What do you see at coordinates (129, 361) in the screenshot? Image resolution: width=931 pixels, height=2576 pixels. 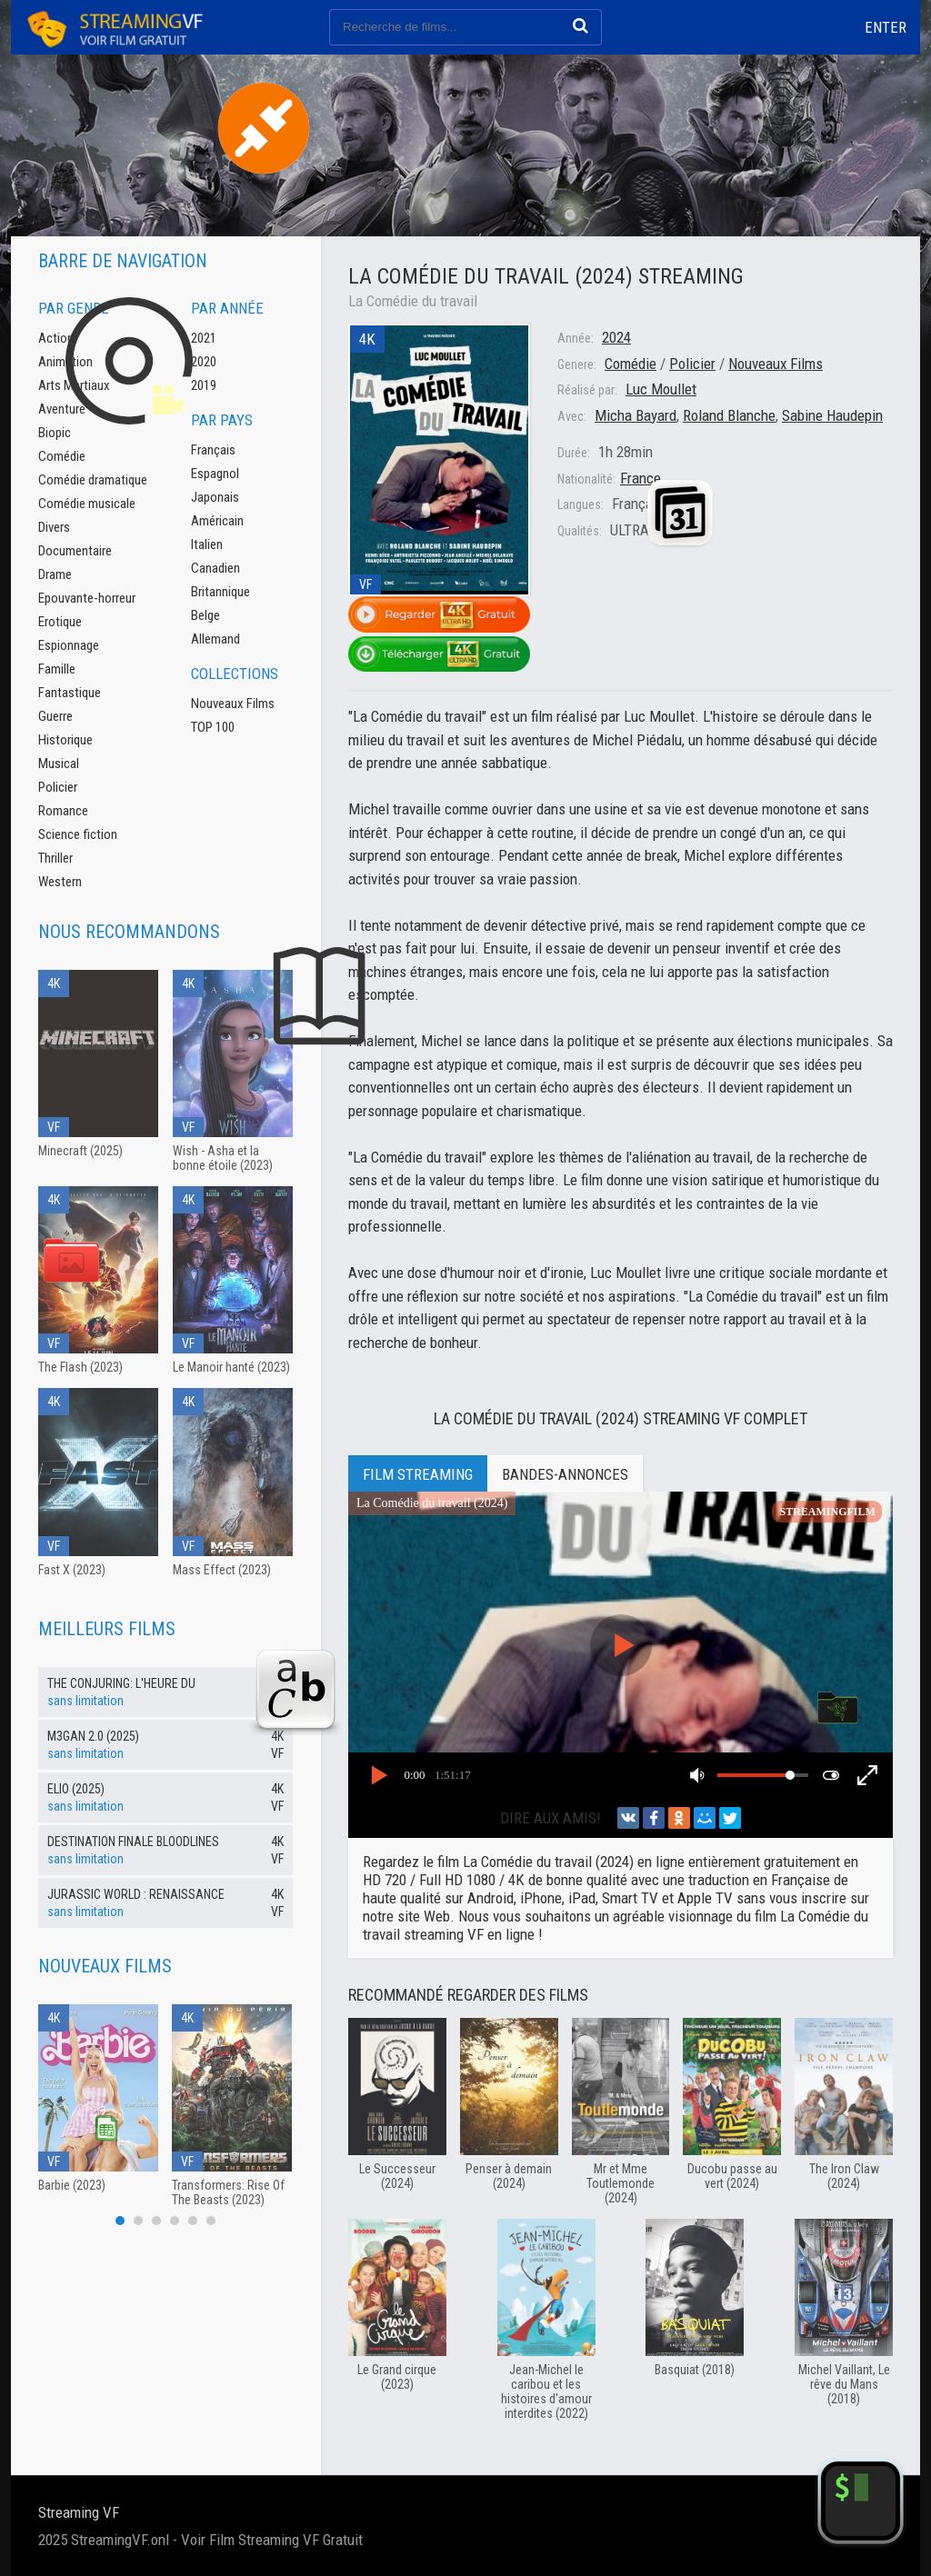 I see `indicates video disc or DVD media` at bounding box center [129, 361].